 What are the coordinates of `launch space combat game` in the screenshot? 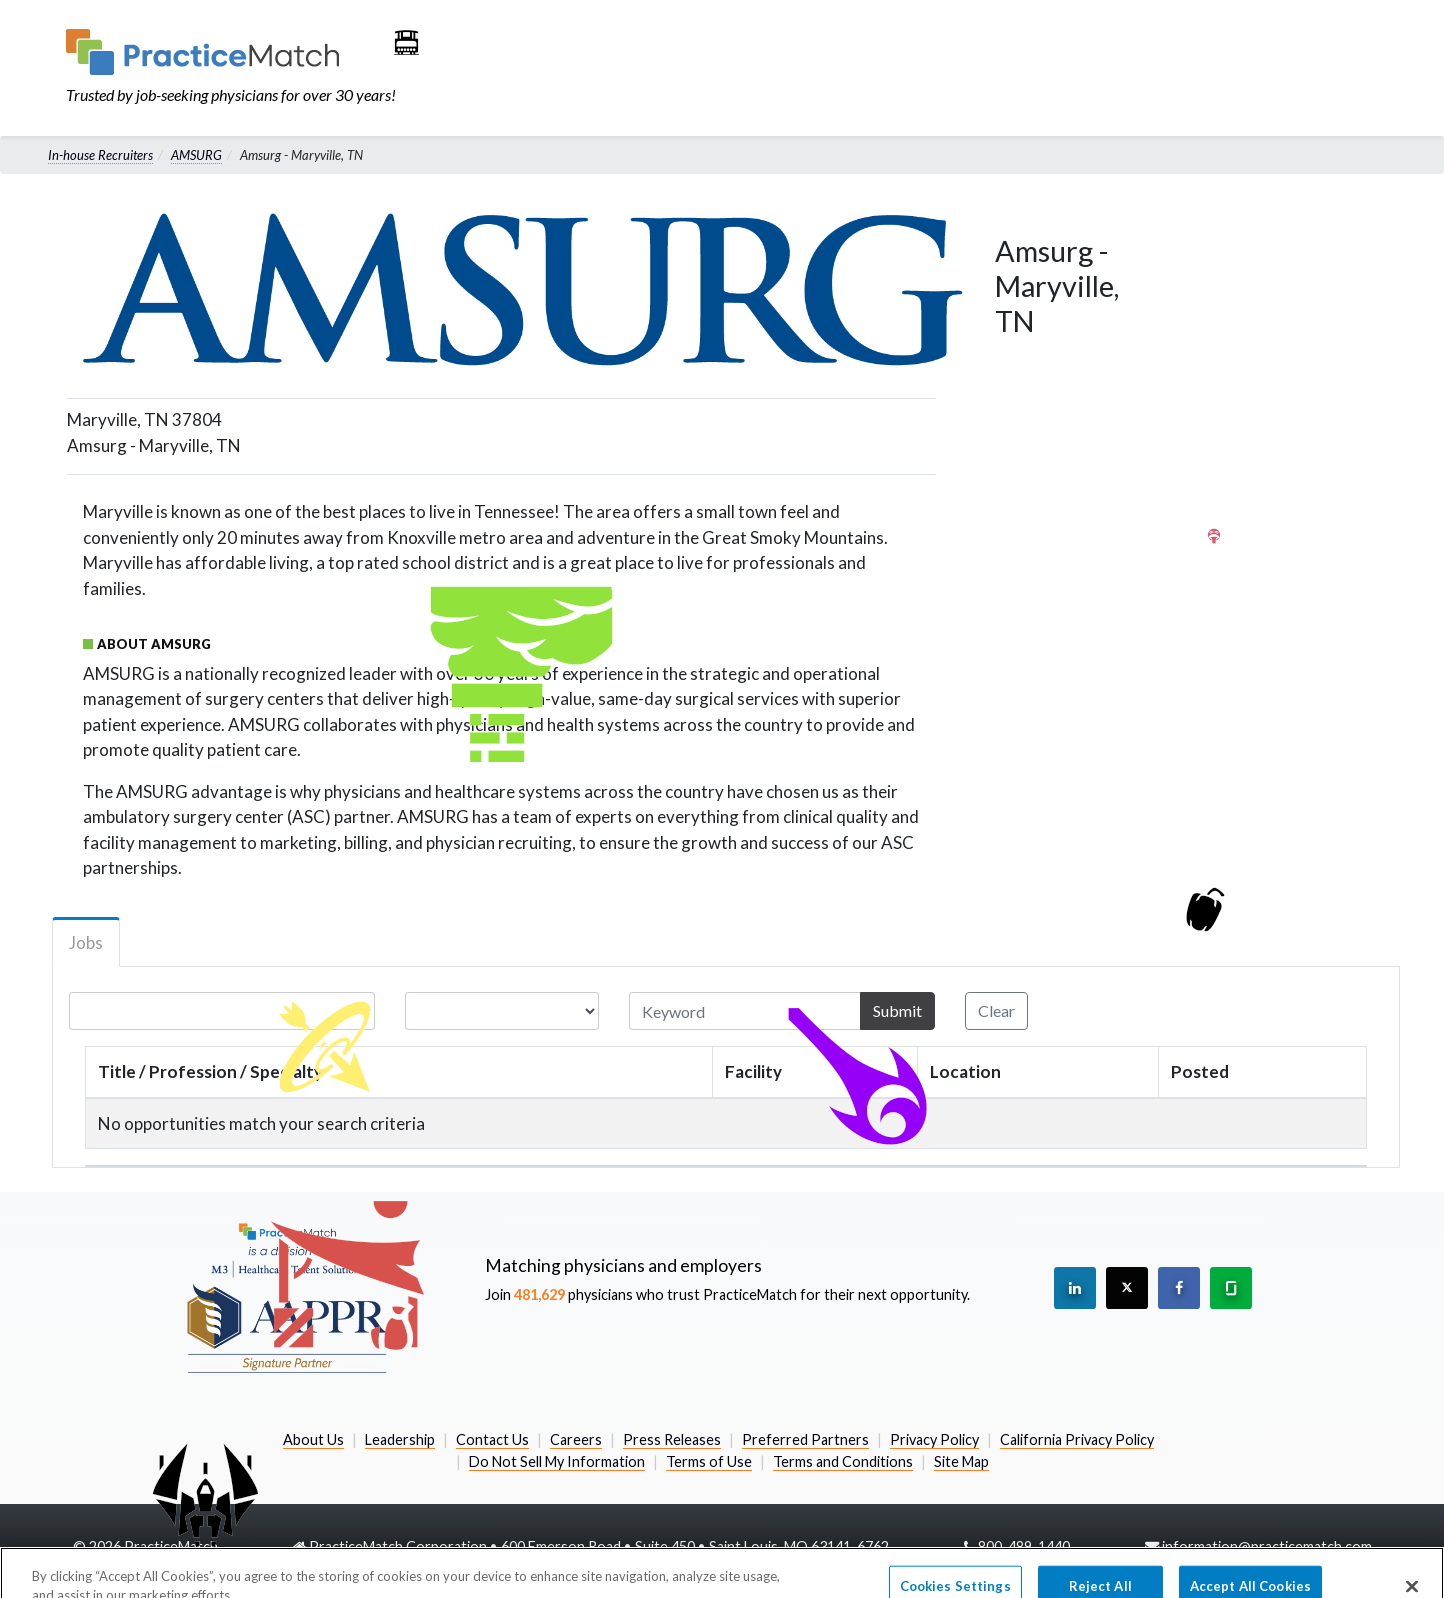 It's located at (205, 1495).